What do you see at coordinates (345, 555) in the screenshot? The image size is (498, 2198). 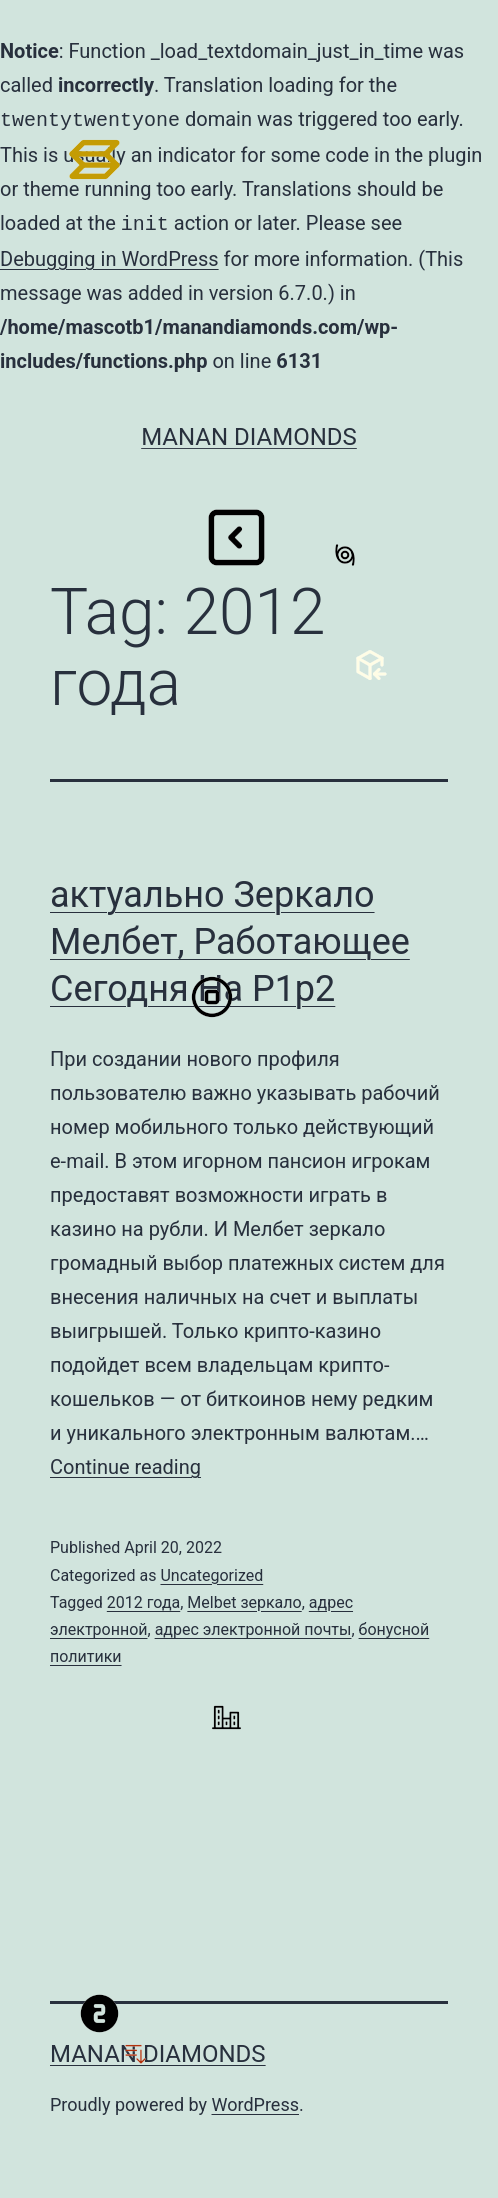 I see `indicates stormy or severe weather conditions` at bounding box center [345, 555].